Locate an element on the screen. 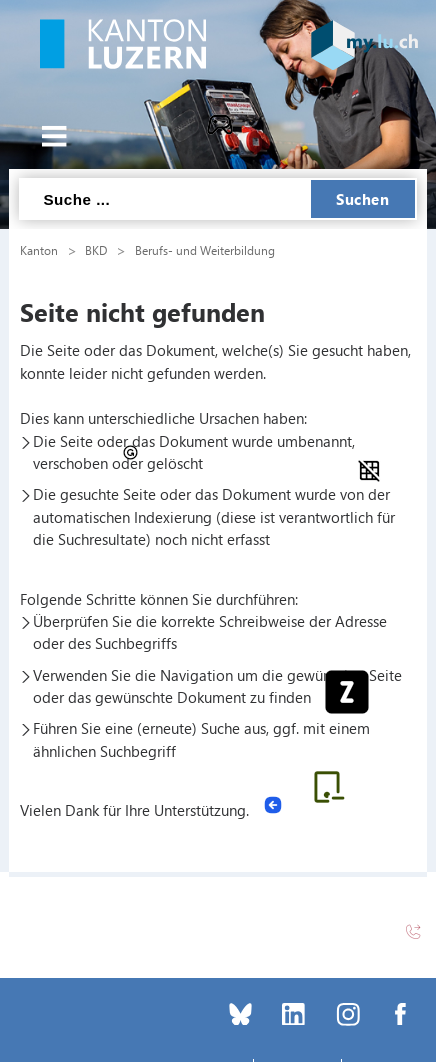 This screenshot has height=1062, width=436. remove a tablet device is located at coordinates (327, 787).